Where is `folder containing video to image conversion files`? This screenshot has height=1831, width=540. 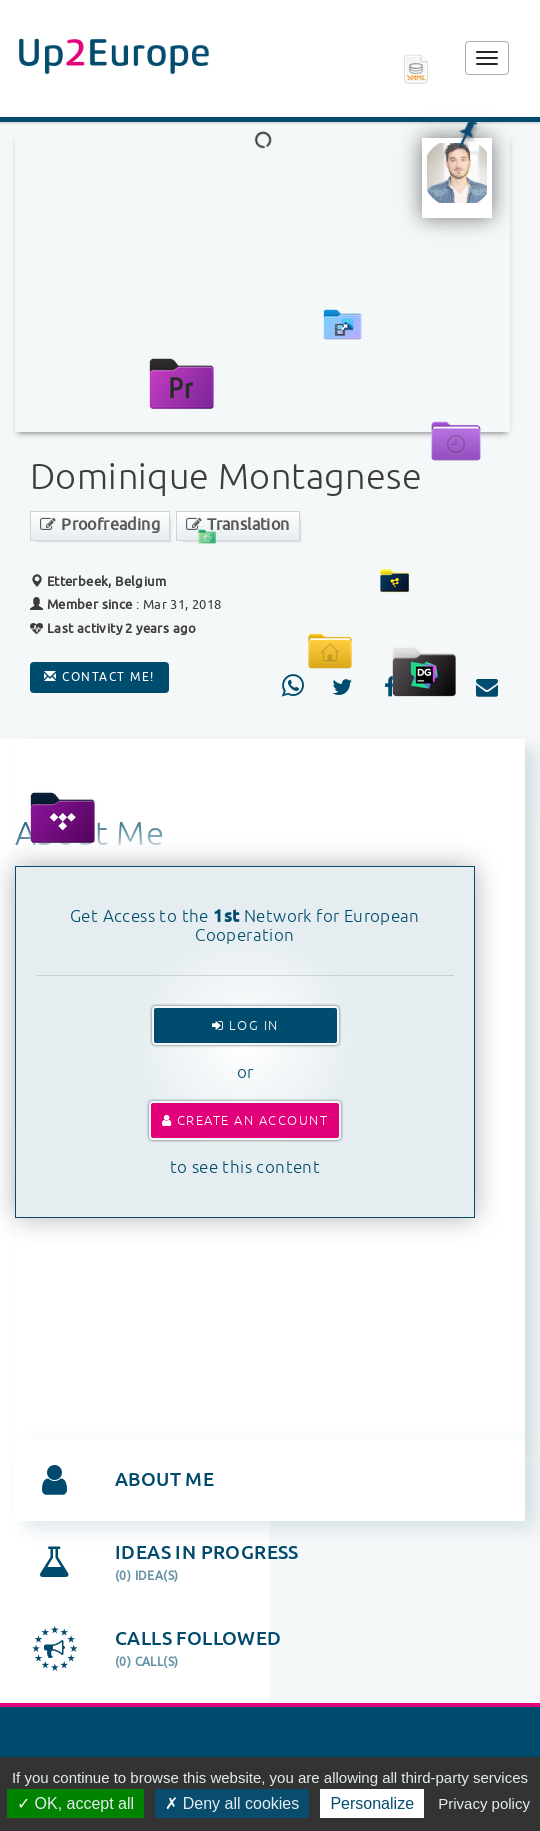
folder containing video to image conversion files is located at coordinates (342, 325).